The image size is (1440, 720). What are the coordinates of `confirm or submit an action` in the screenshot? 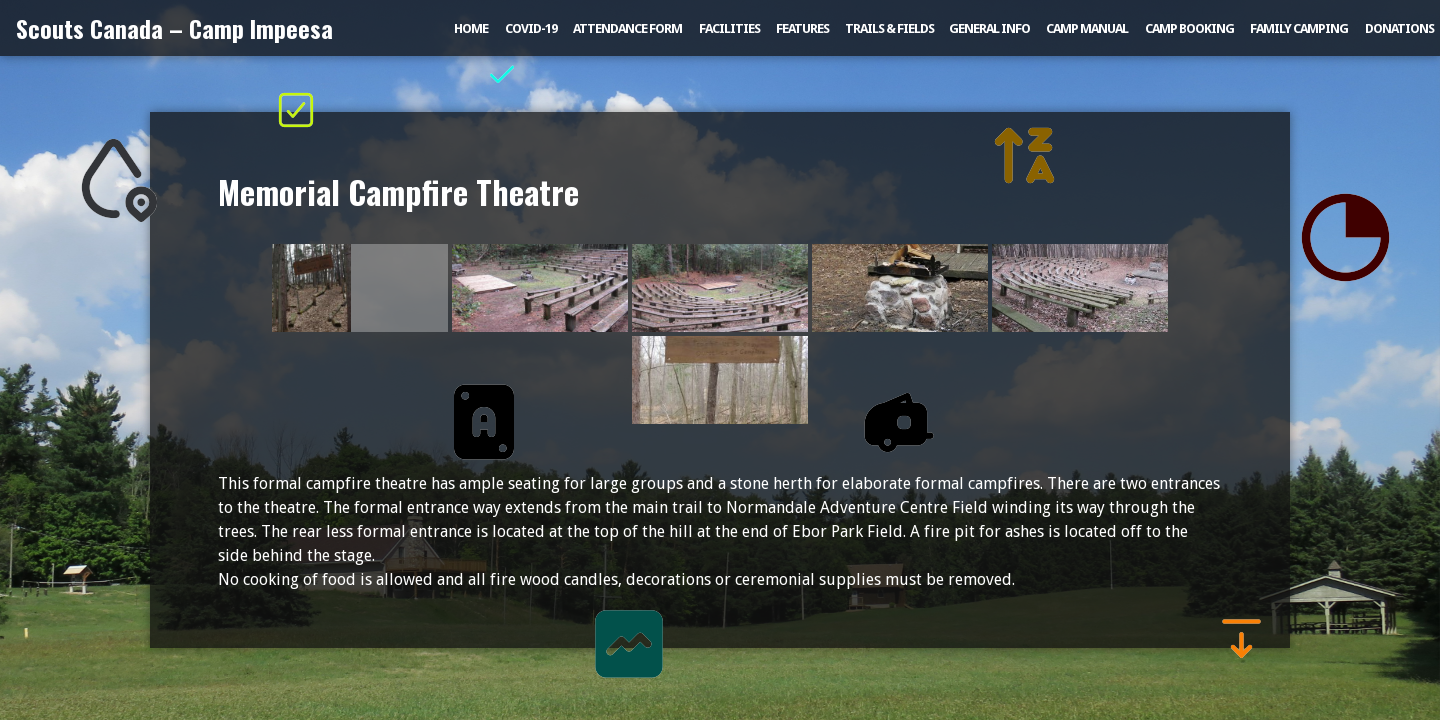 It's located at (502, 75).